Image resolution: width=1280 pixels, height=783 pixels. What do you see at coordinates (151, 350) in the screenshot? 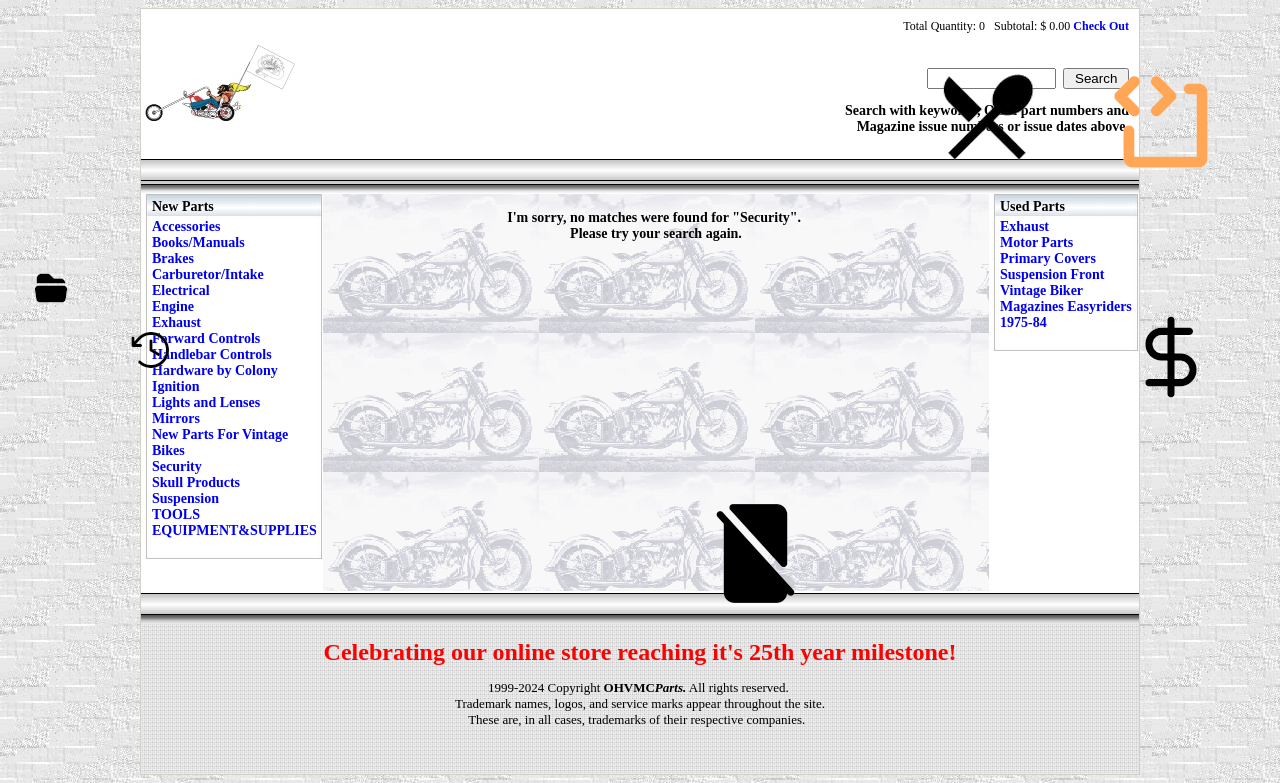
I see `view history or recent activity` at bounding box center [151, 350].